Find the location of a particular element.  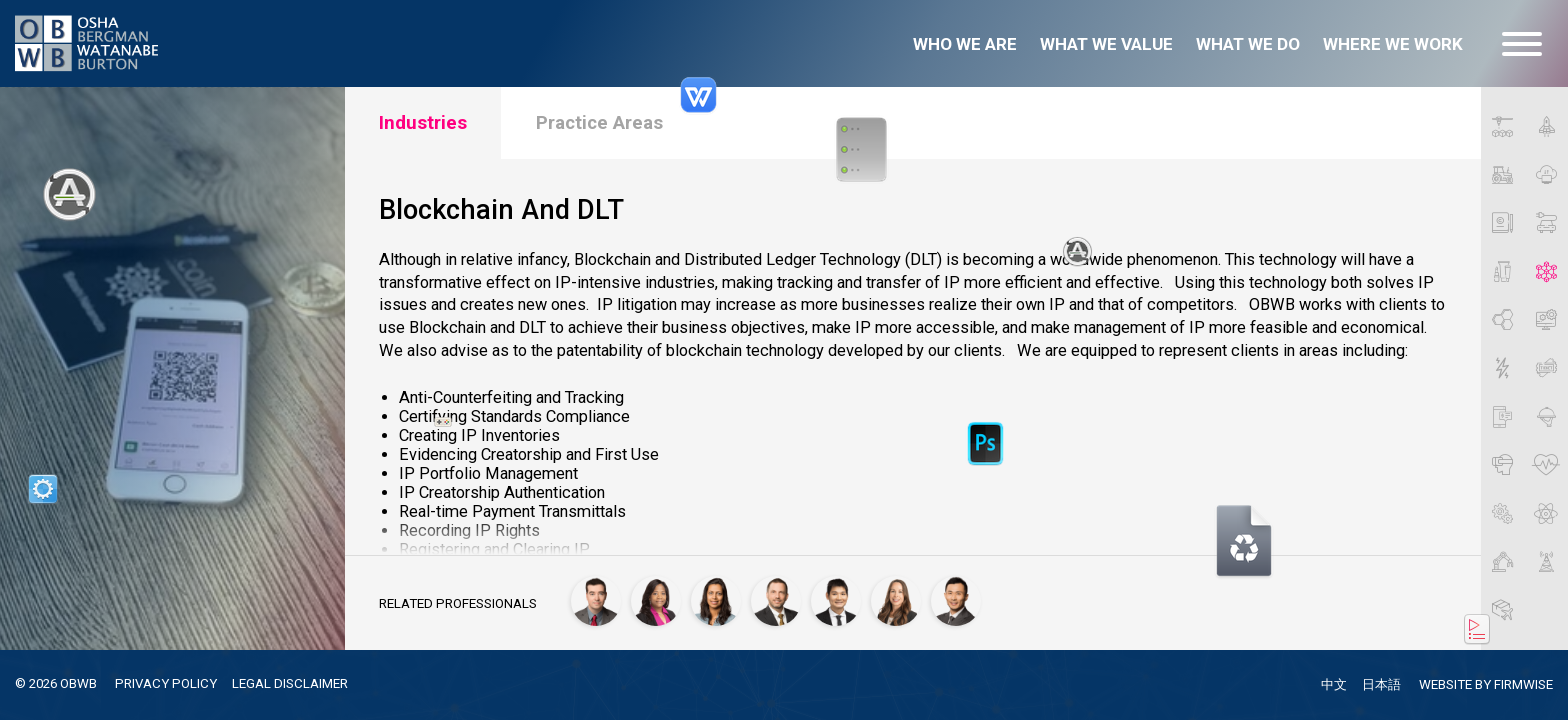

windows executable file (.exe) is located at coordinates (43, 489).